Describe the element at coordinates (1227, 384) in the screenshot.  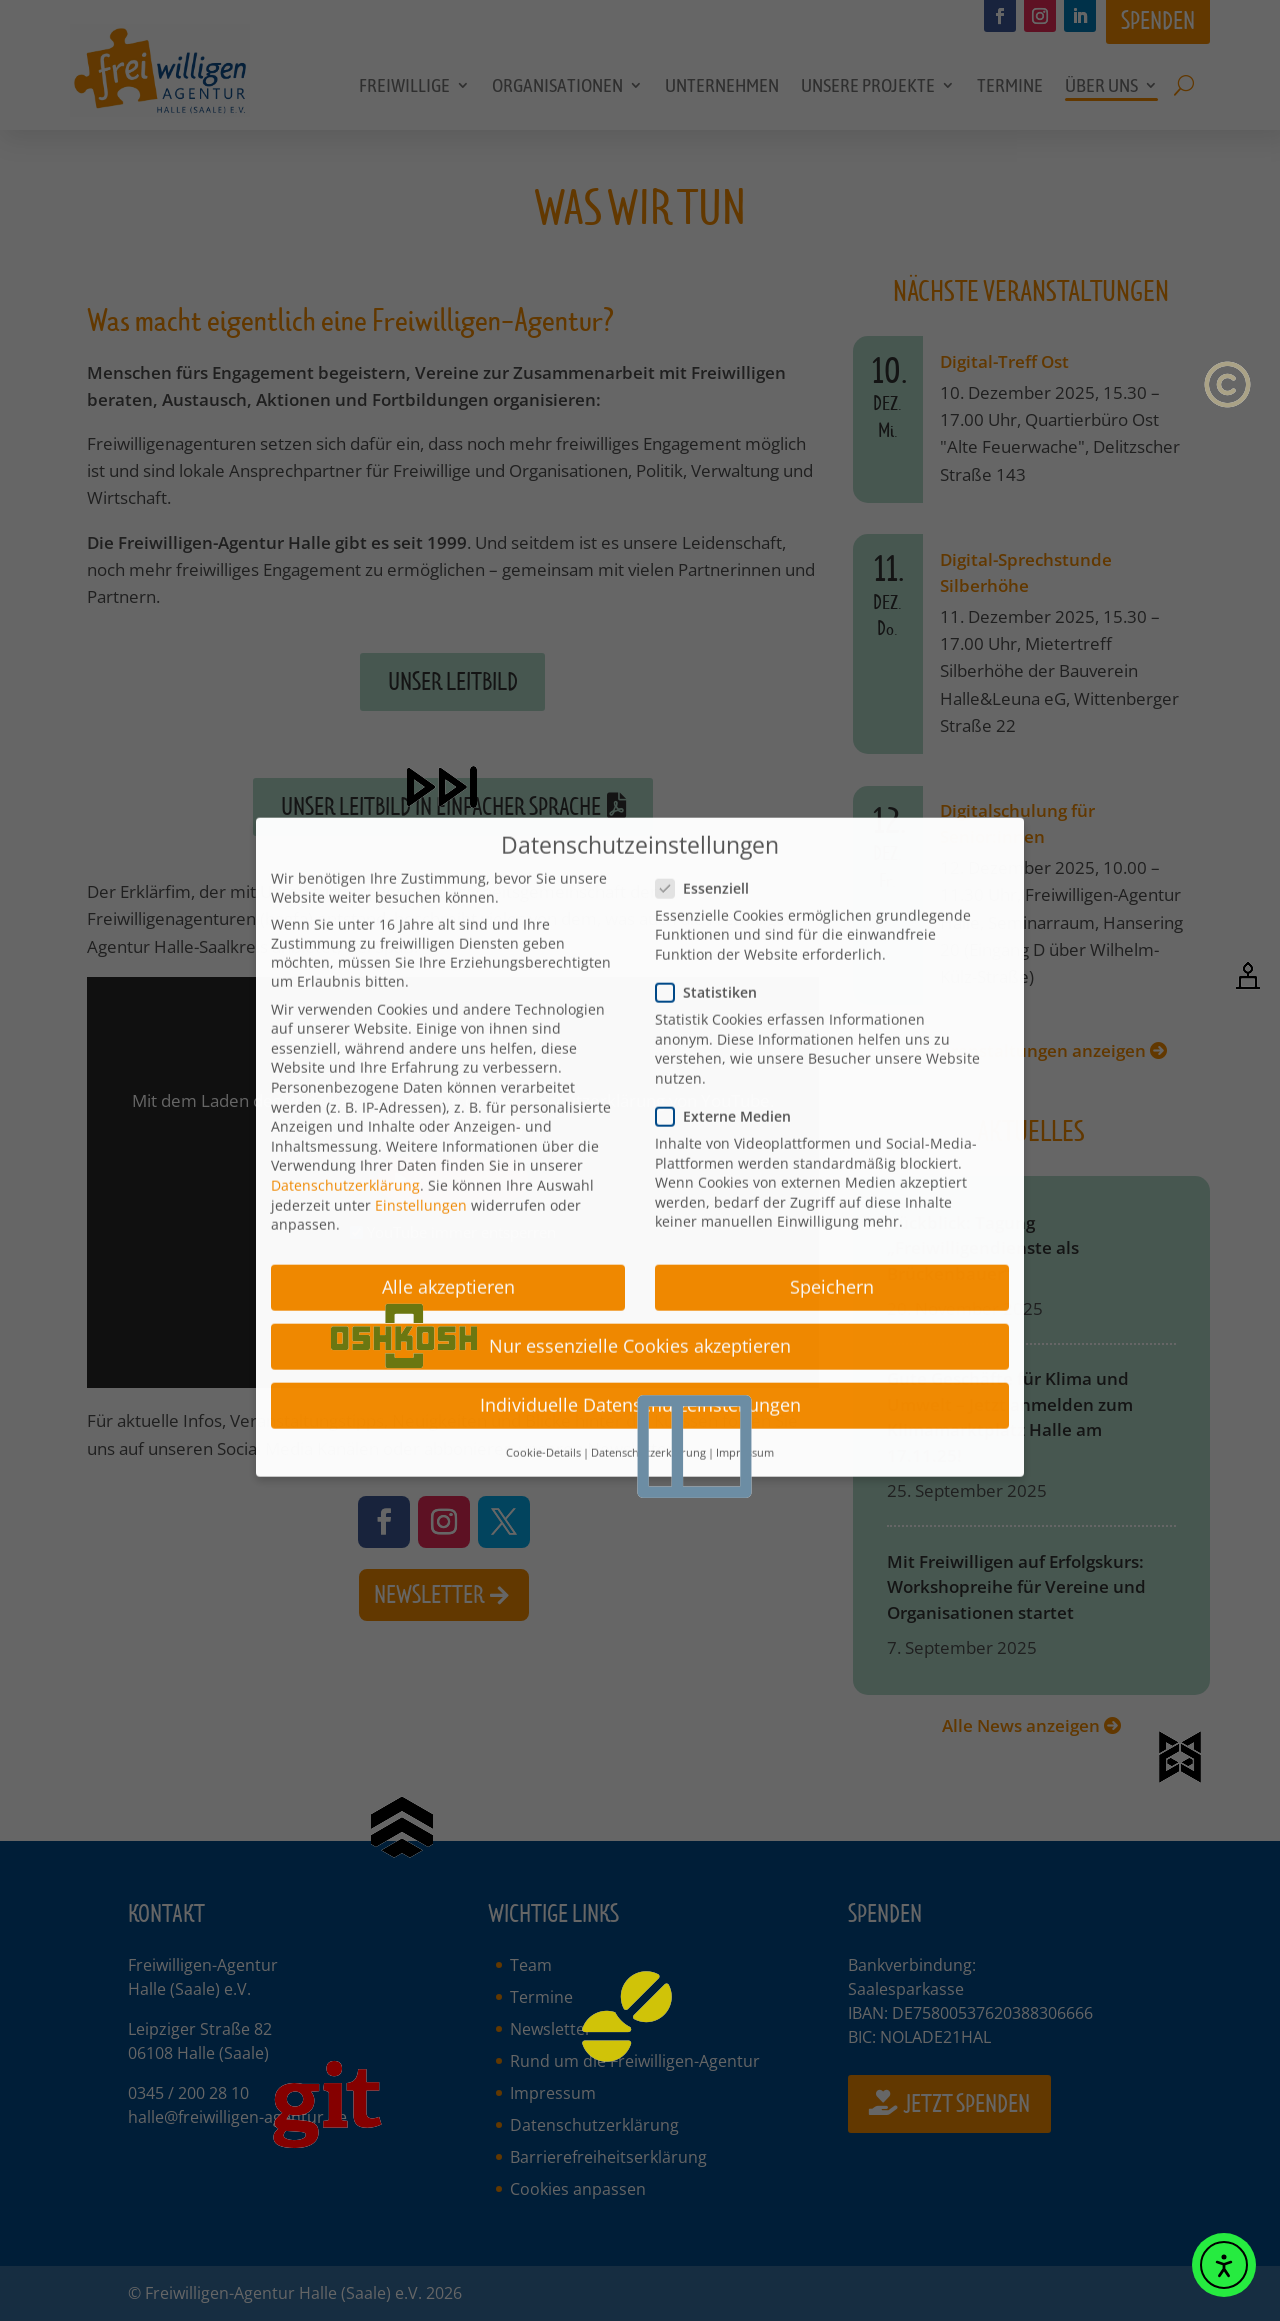
I see `indicates copyrighted content` at that location.